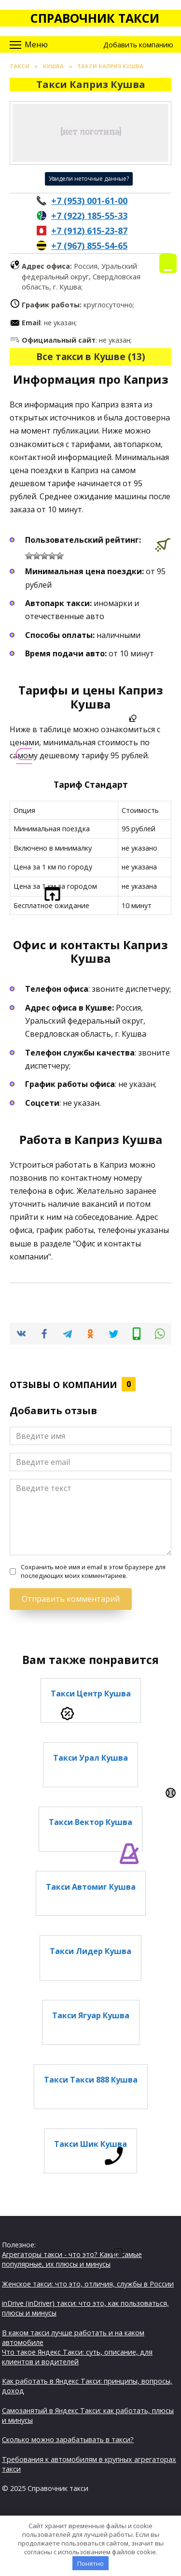 The height and width of the screenshot is (2576, 181). Describe the element at coordinates (133, 718) in the screenshot. I see `explore nature or outdoor activities` at that location.